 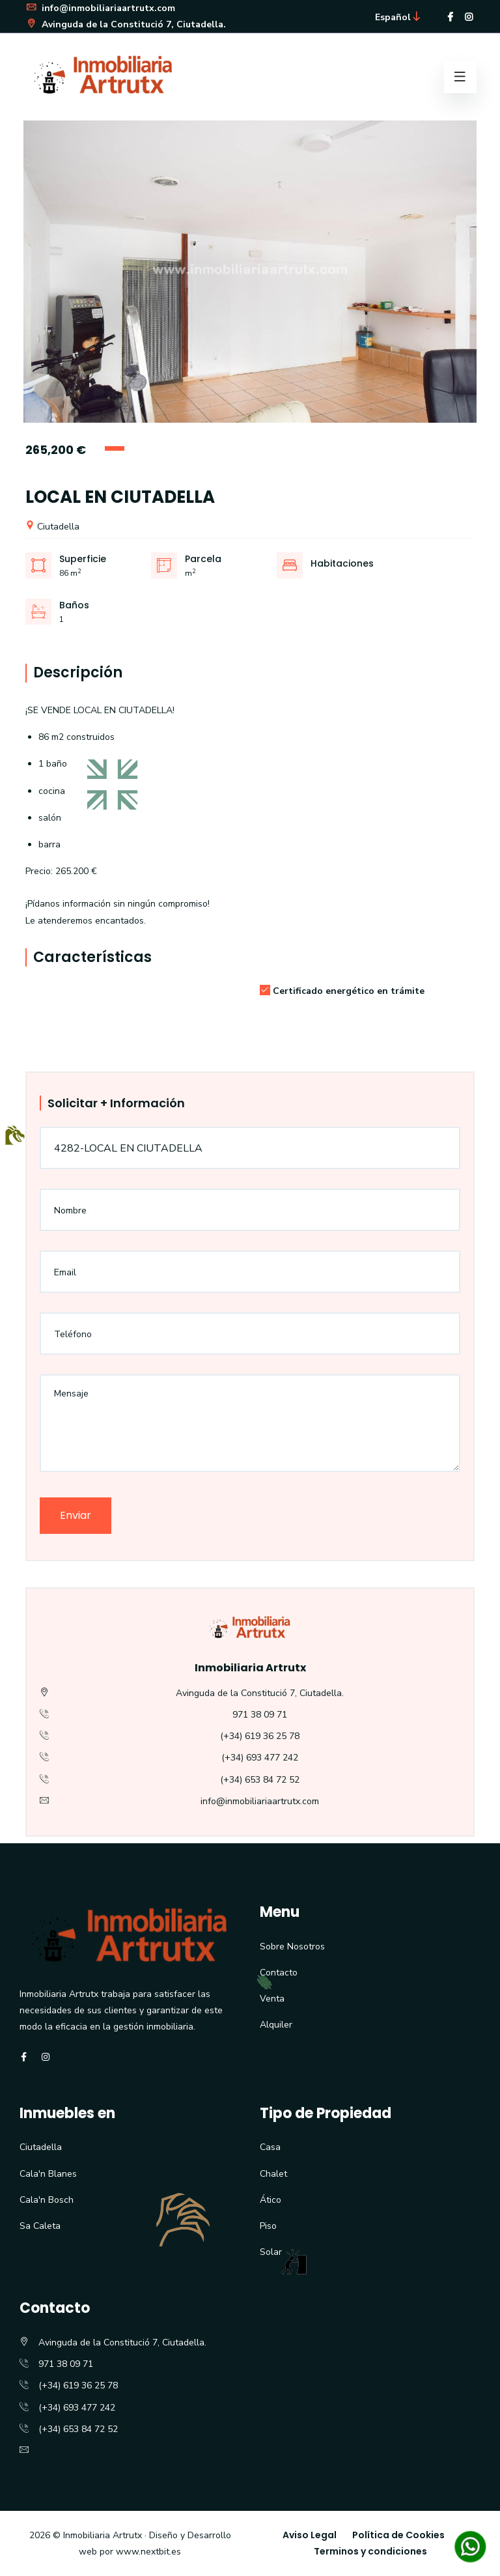 What do you see at coordinates (183, 2220) in the screenshot?
I see `activate shadow grasp ability` at bounding box center [183, 2220].